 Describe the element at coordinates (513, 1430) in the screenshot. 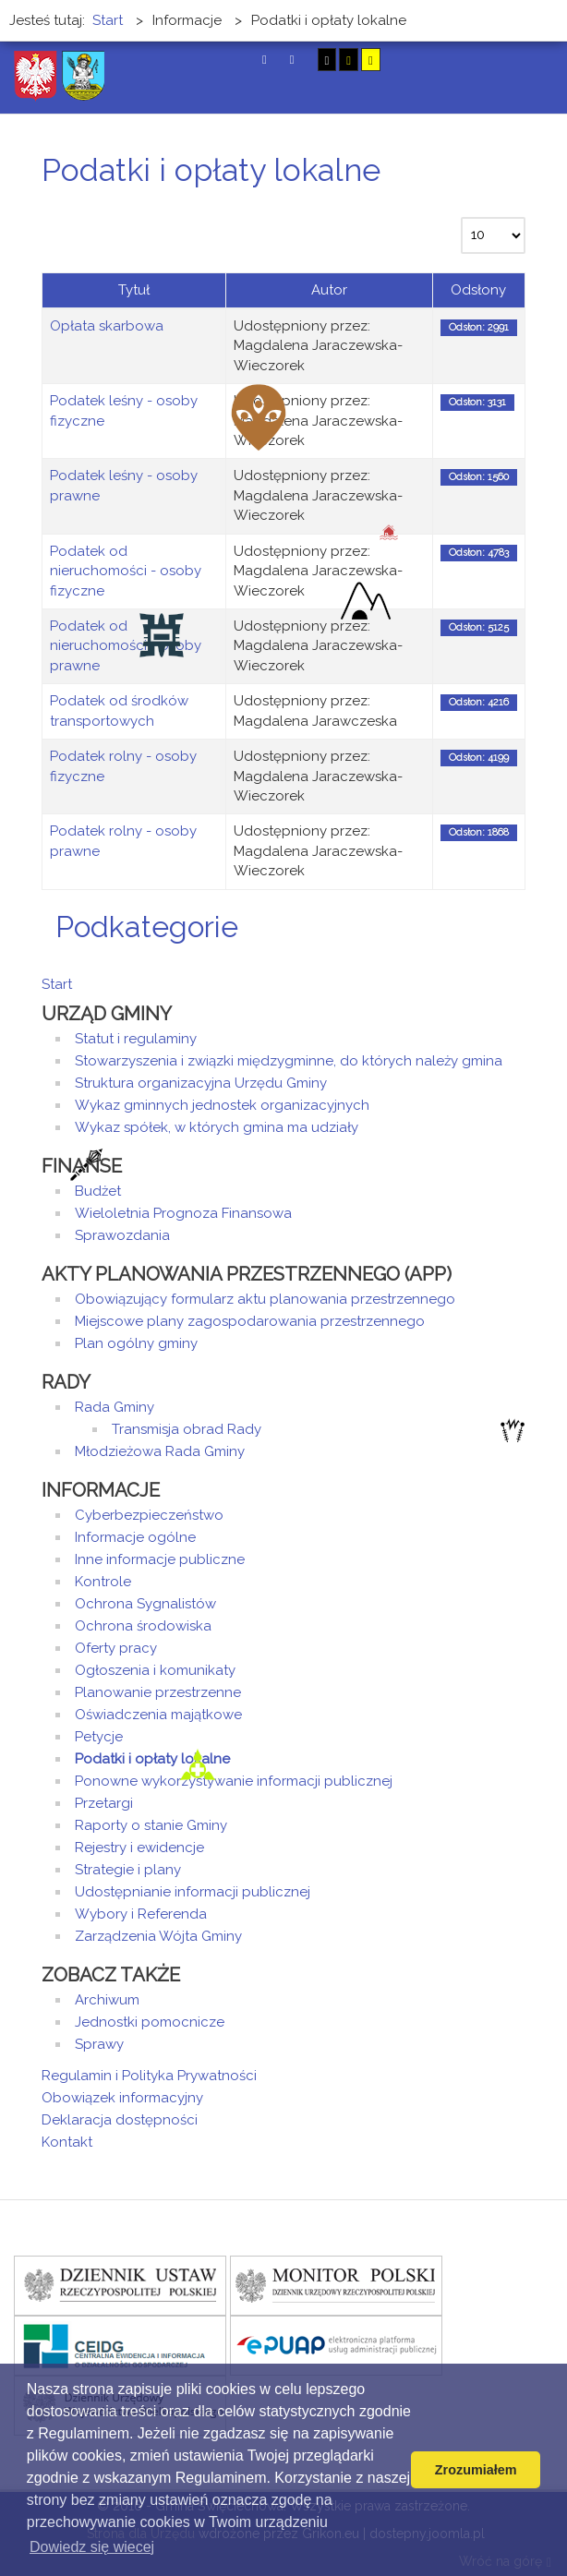

I see `indicates electrical discharge or power surge` at that location.